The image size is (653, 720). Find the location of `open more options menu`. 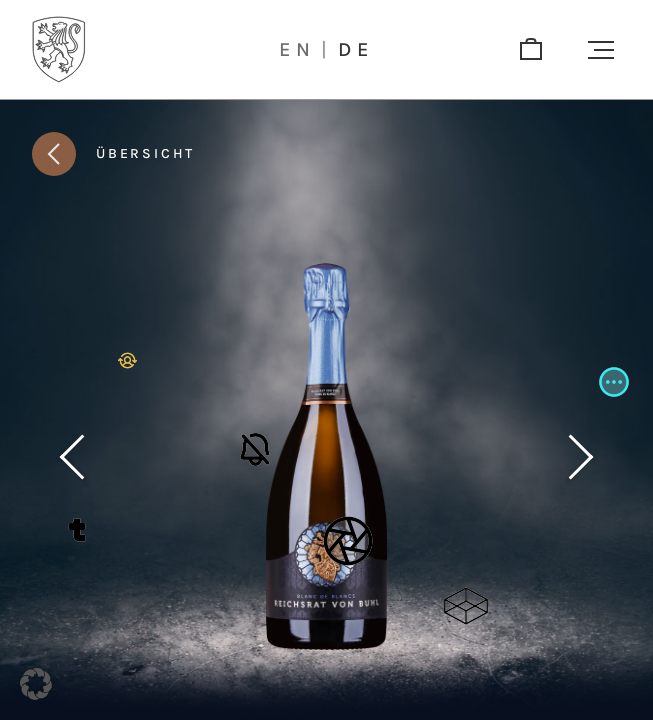

open more options menu is located at coordinates (614, 382).